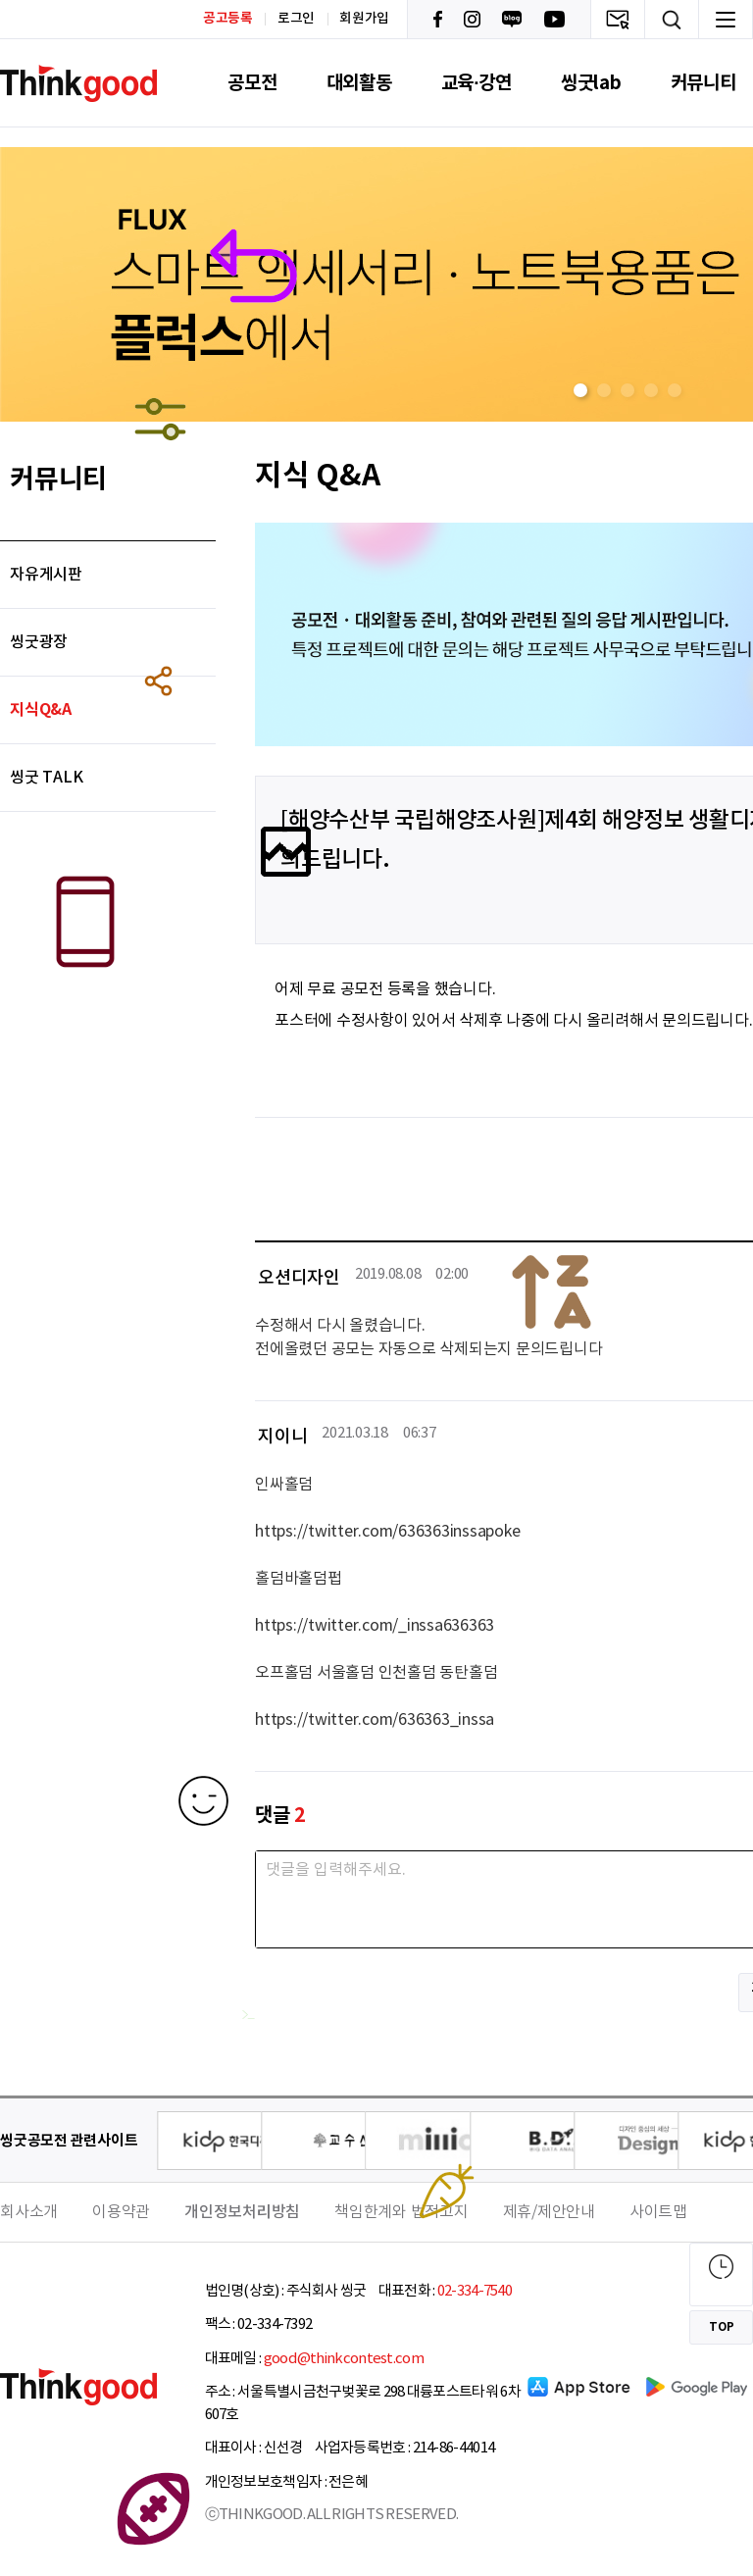 This screenshot has height=2576, width=753. Describe the element at coordinates (160, 419) in the screenshot. I see `adjust settings or preferences` at that location.